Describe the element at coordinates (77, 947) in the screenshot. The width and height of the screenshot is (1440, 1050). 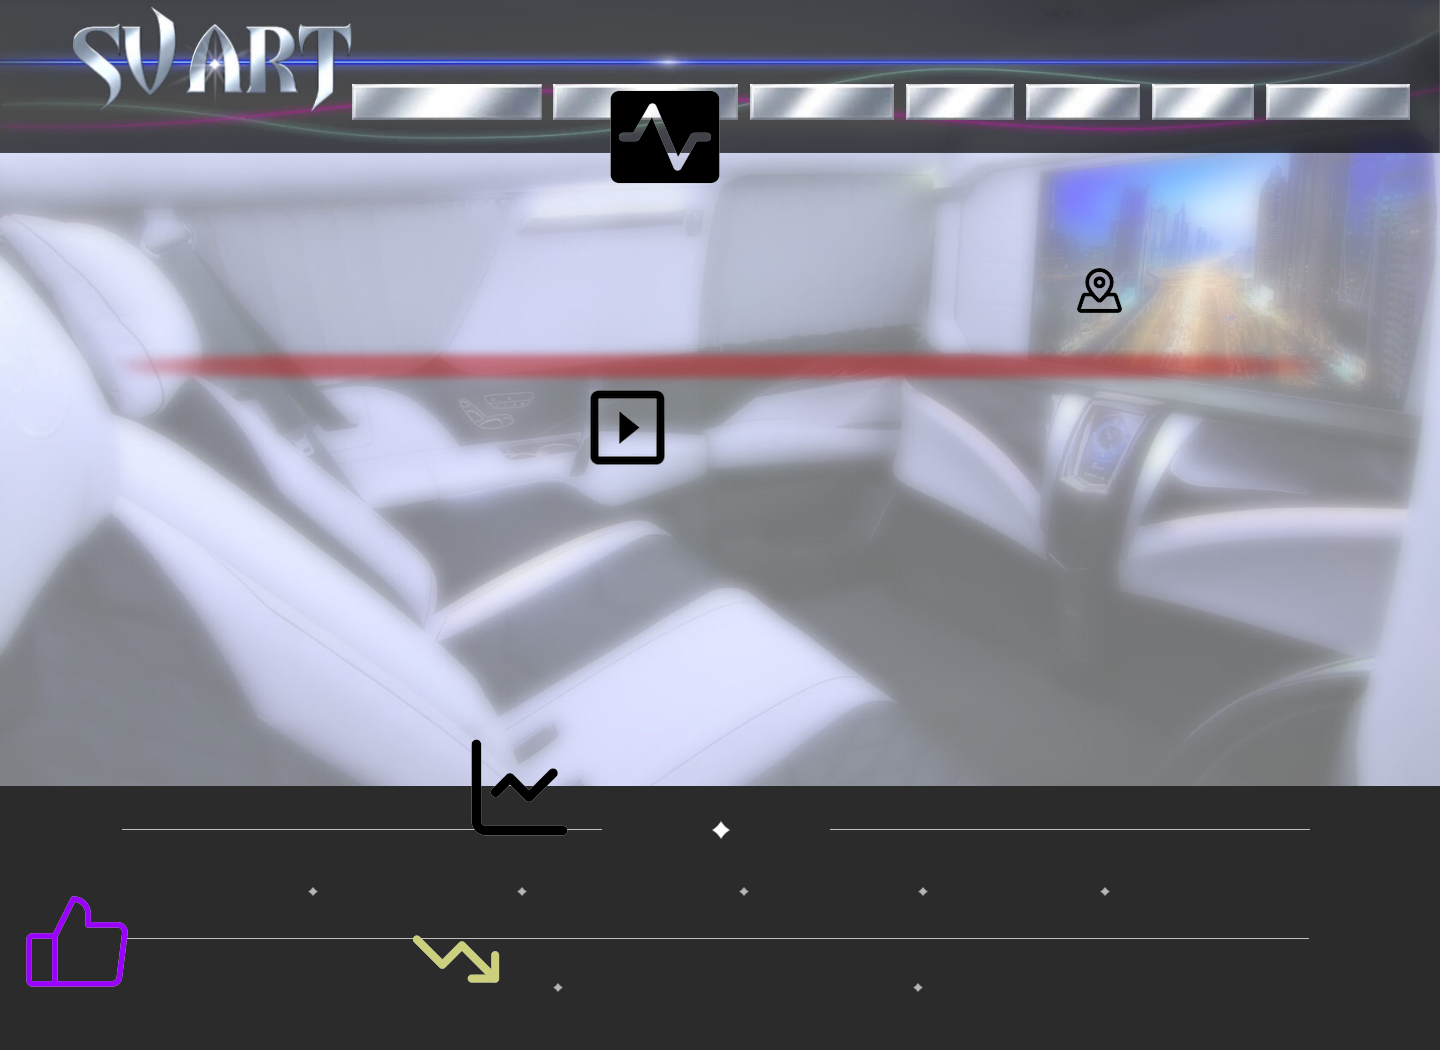
I see `like or approve content` at that location.